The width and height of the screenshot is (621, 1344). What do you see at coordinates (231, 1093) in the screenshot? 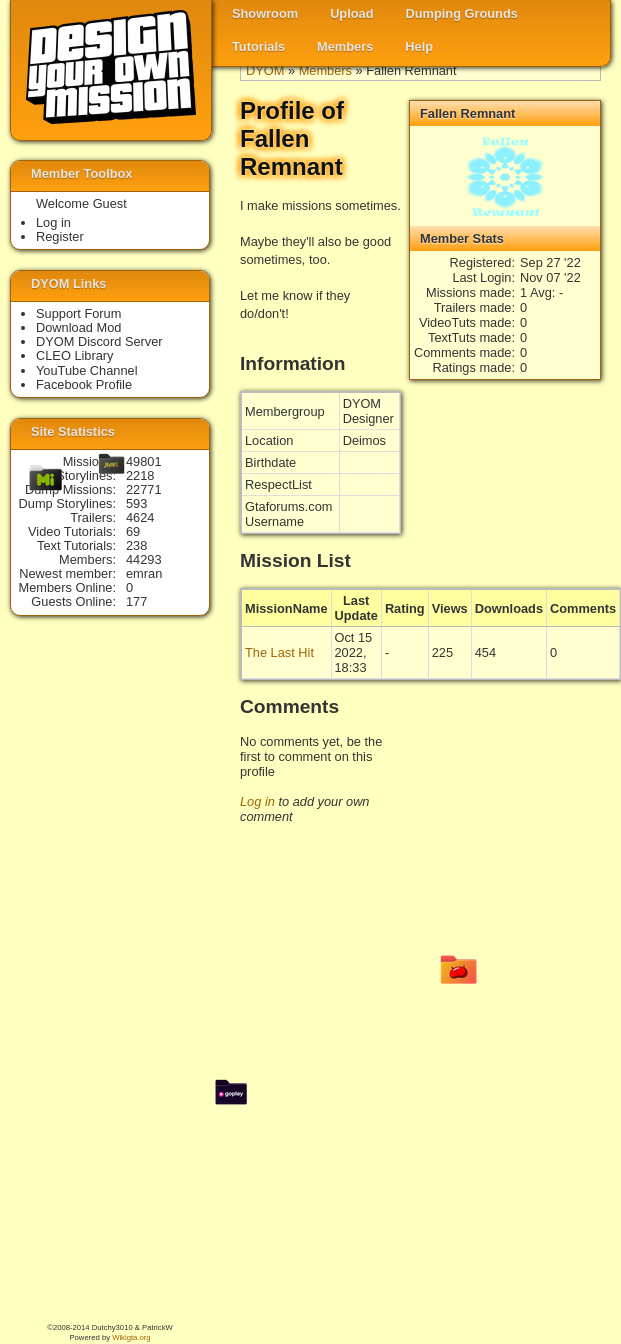
I see `open folder containing goplay media files` at bounding box center [231, 1093].